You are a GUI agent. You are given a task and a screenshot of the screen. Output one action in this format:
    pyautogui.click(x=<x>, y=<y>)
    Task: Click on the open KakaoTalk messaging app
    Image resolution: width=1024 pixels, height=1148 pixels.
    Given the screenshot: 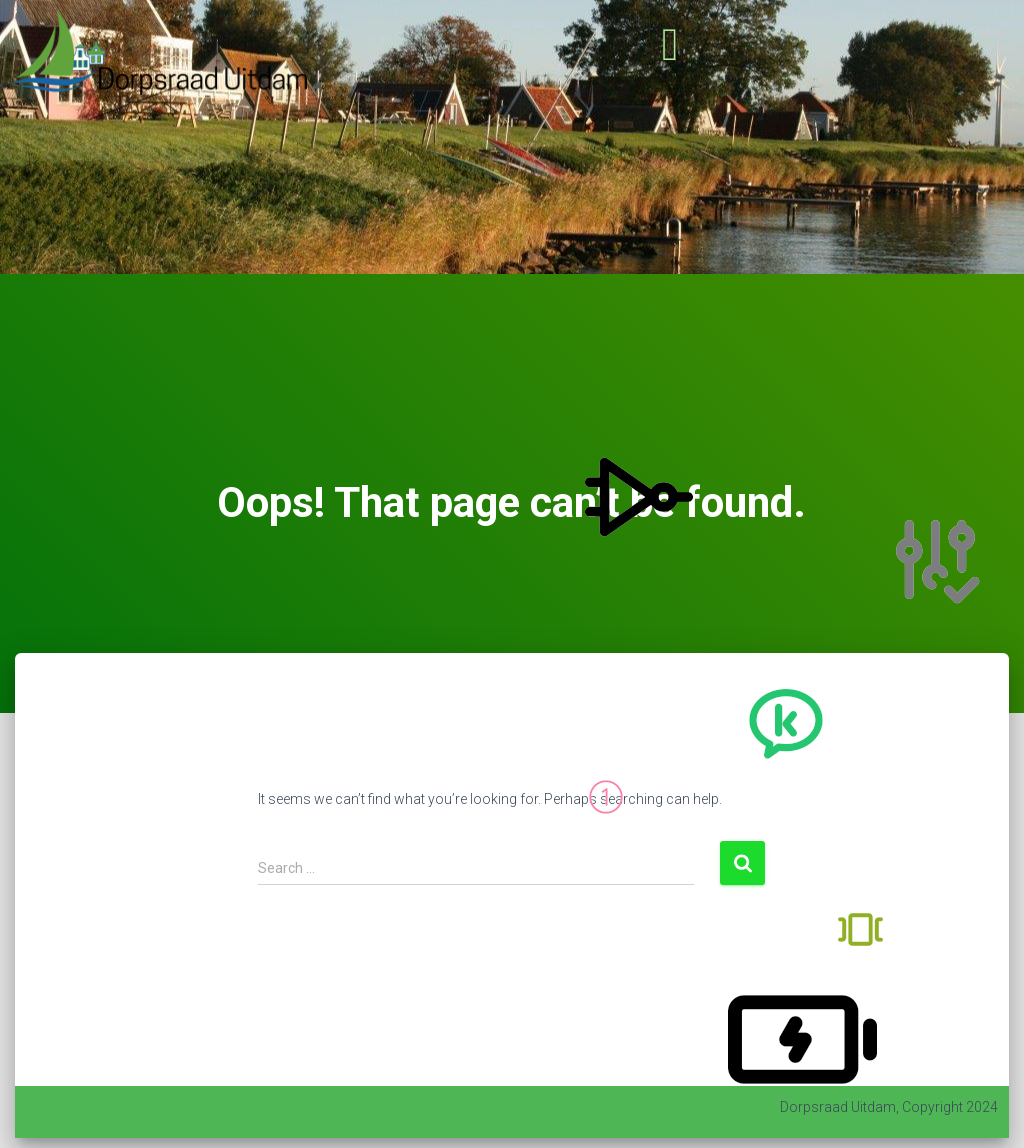 What is the action you would take?
    pyautogui.click(x=786, y=722)
    